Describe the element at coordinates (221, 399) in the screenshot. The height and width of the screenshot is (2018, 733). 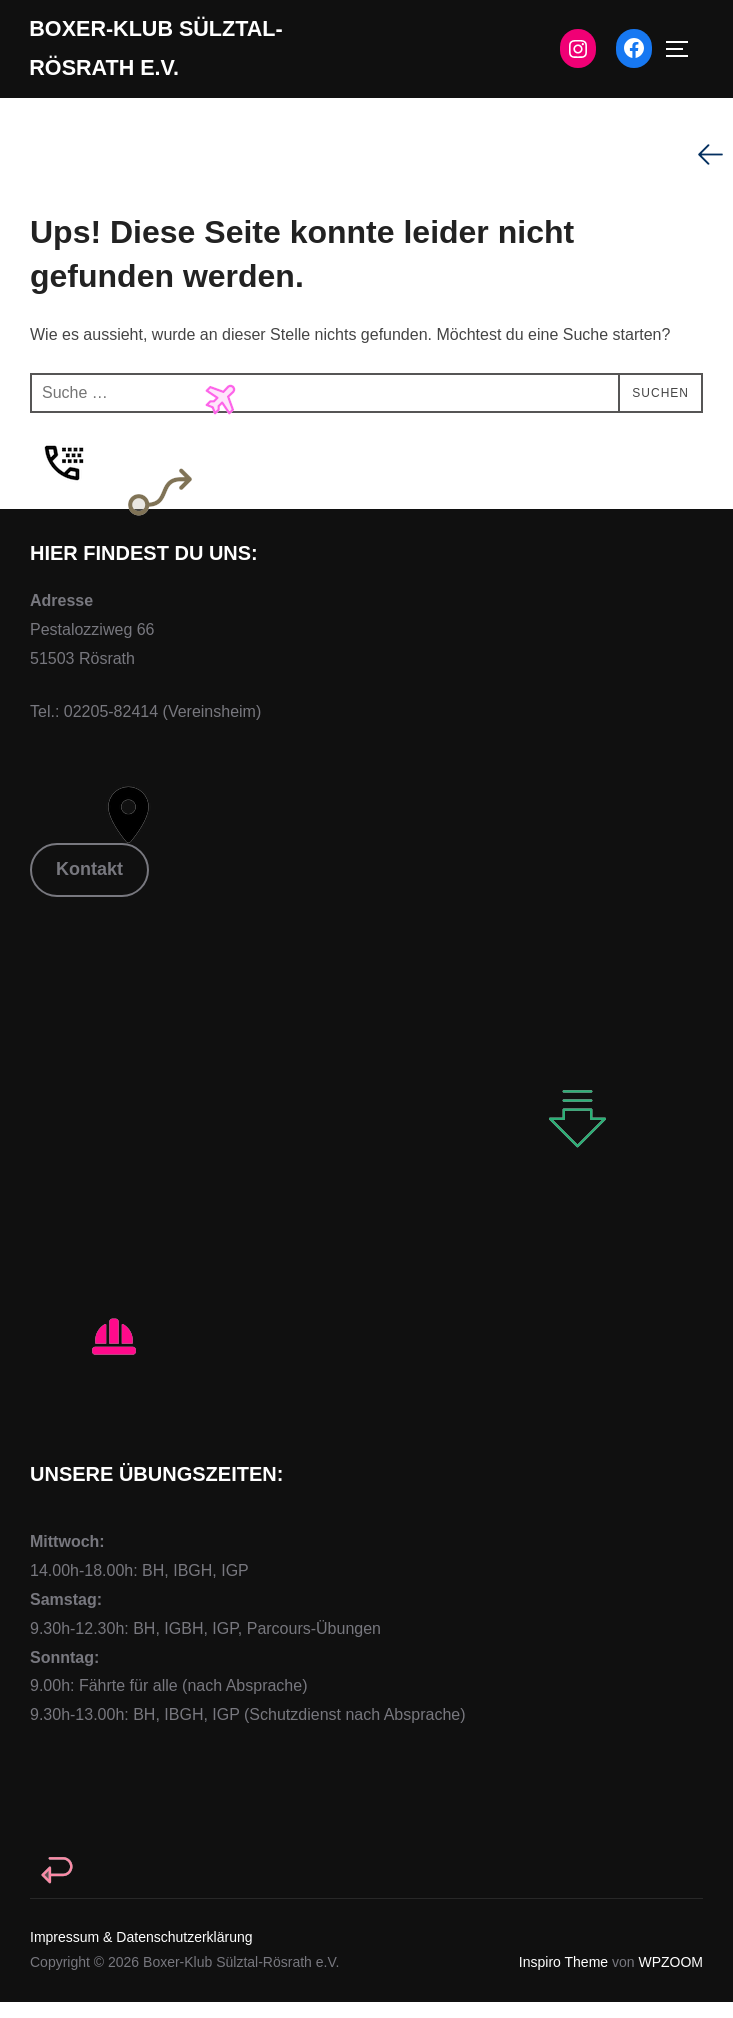
I see `enable airplane mode` at that location.